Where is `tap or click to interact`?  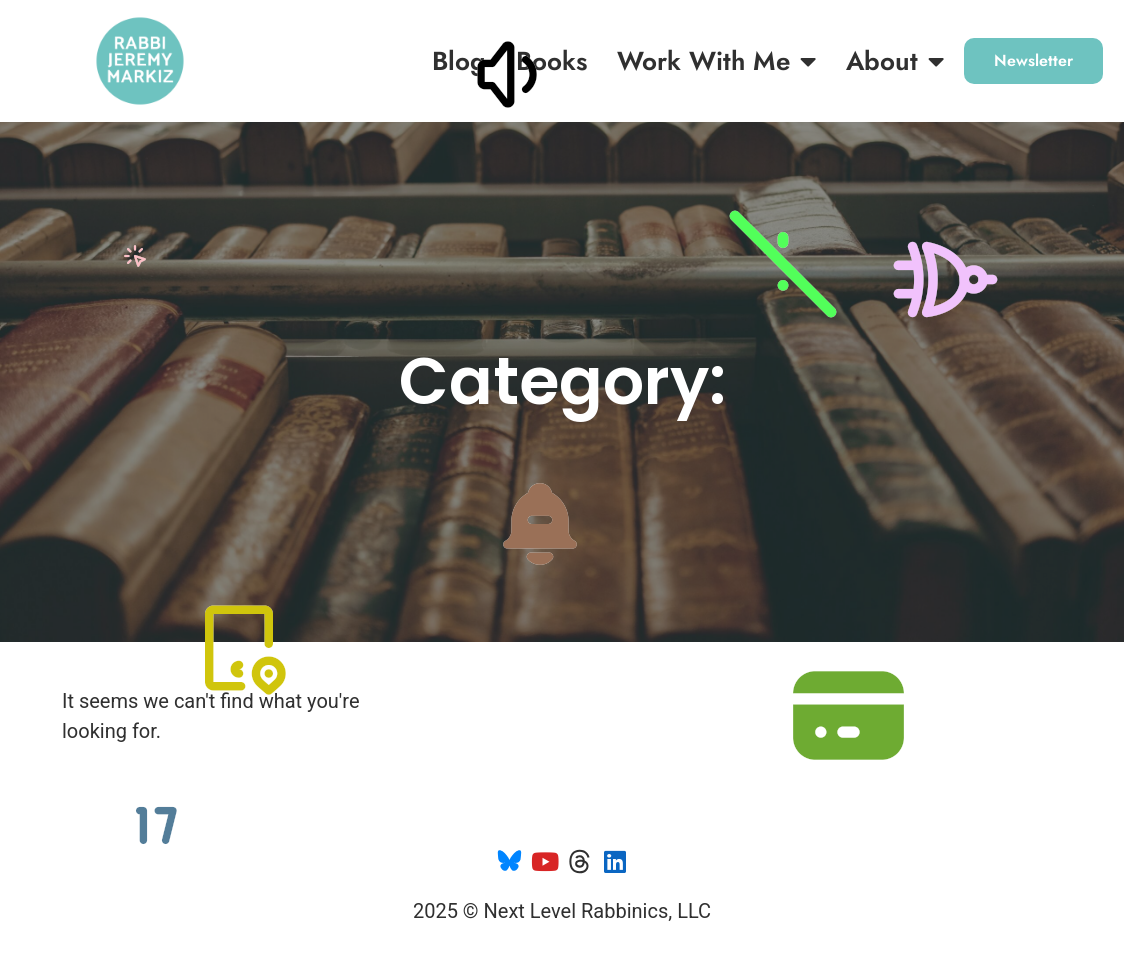 tap or click to interact is located at coordinates (135, 256).